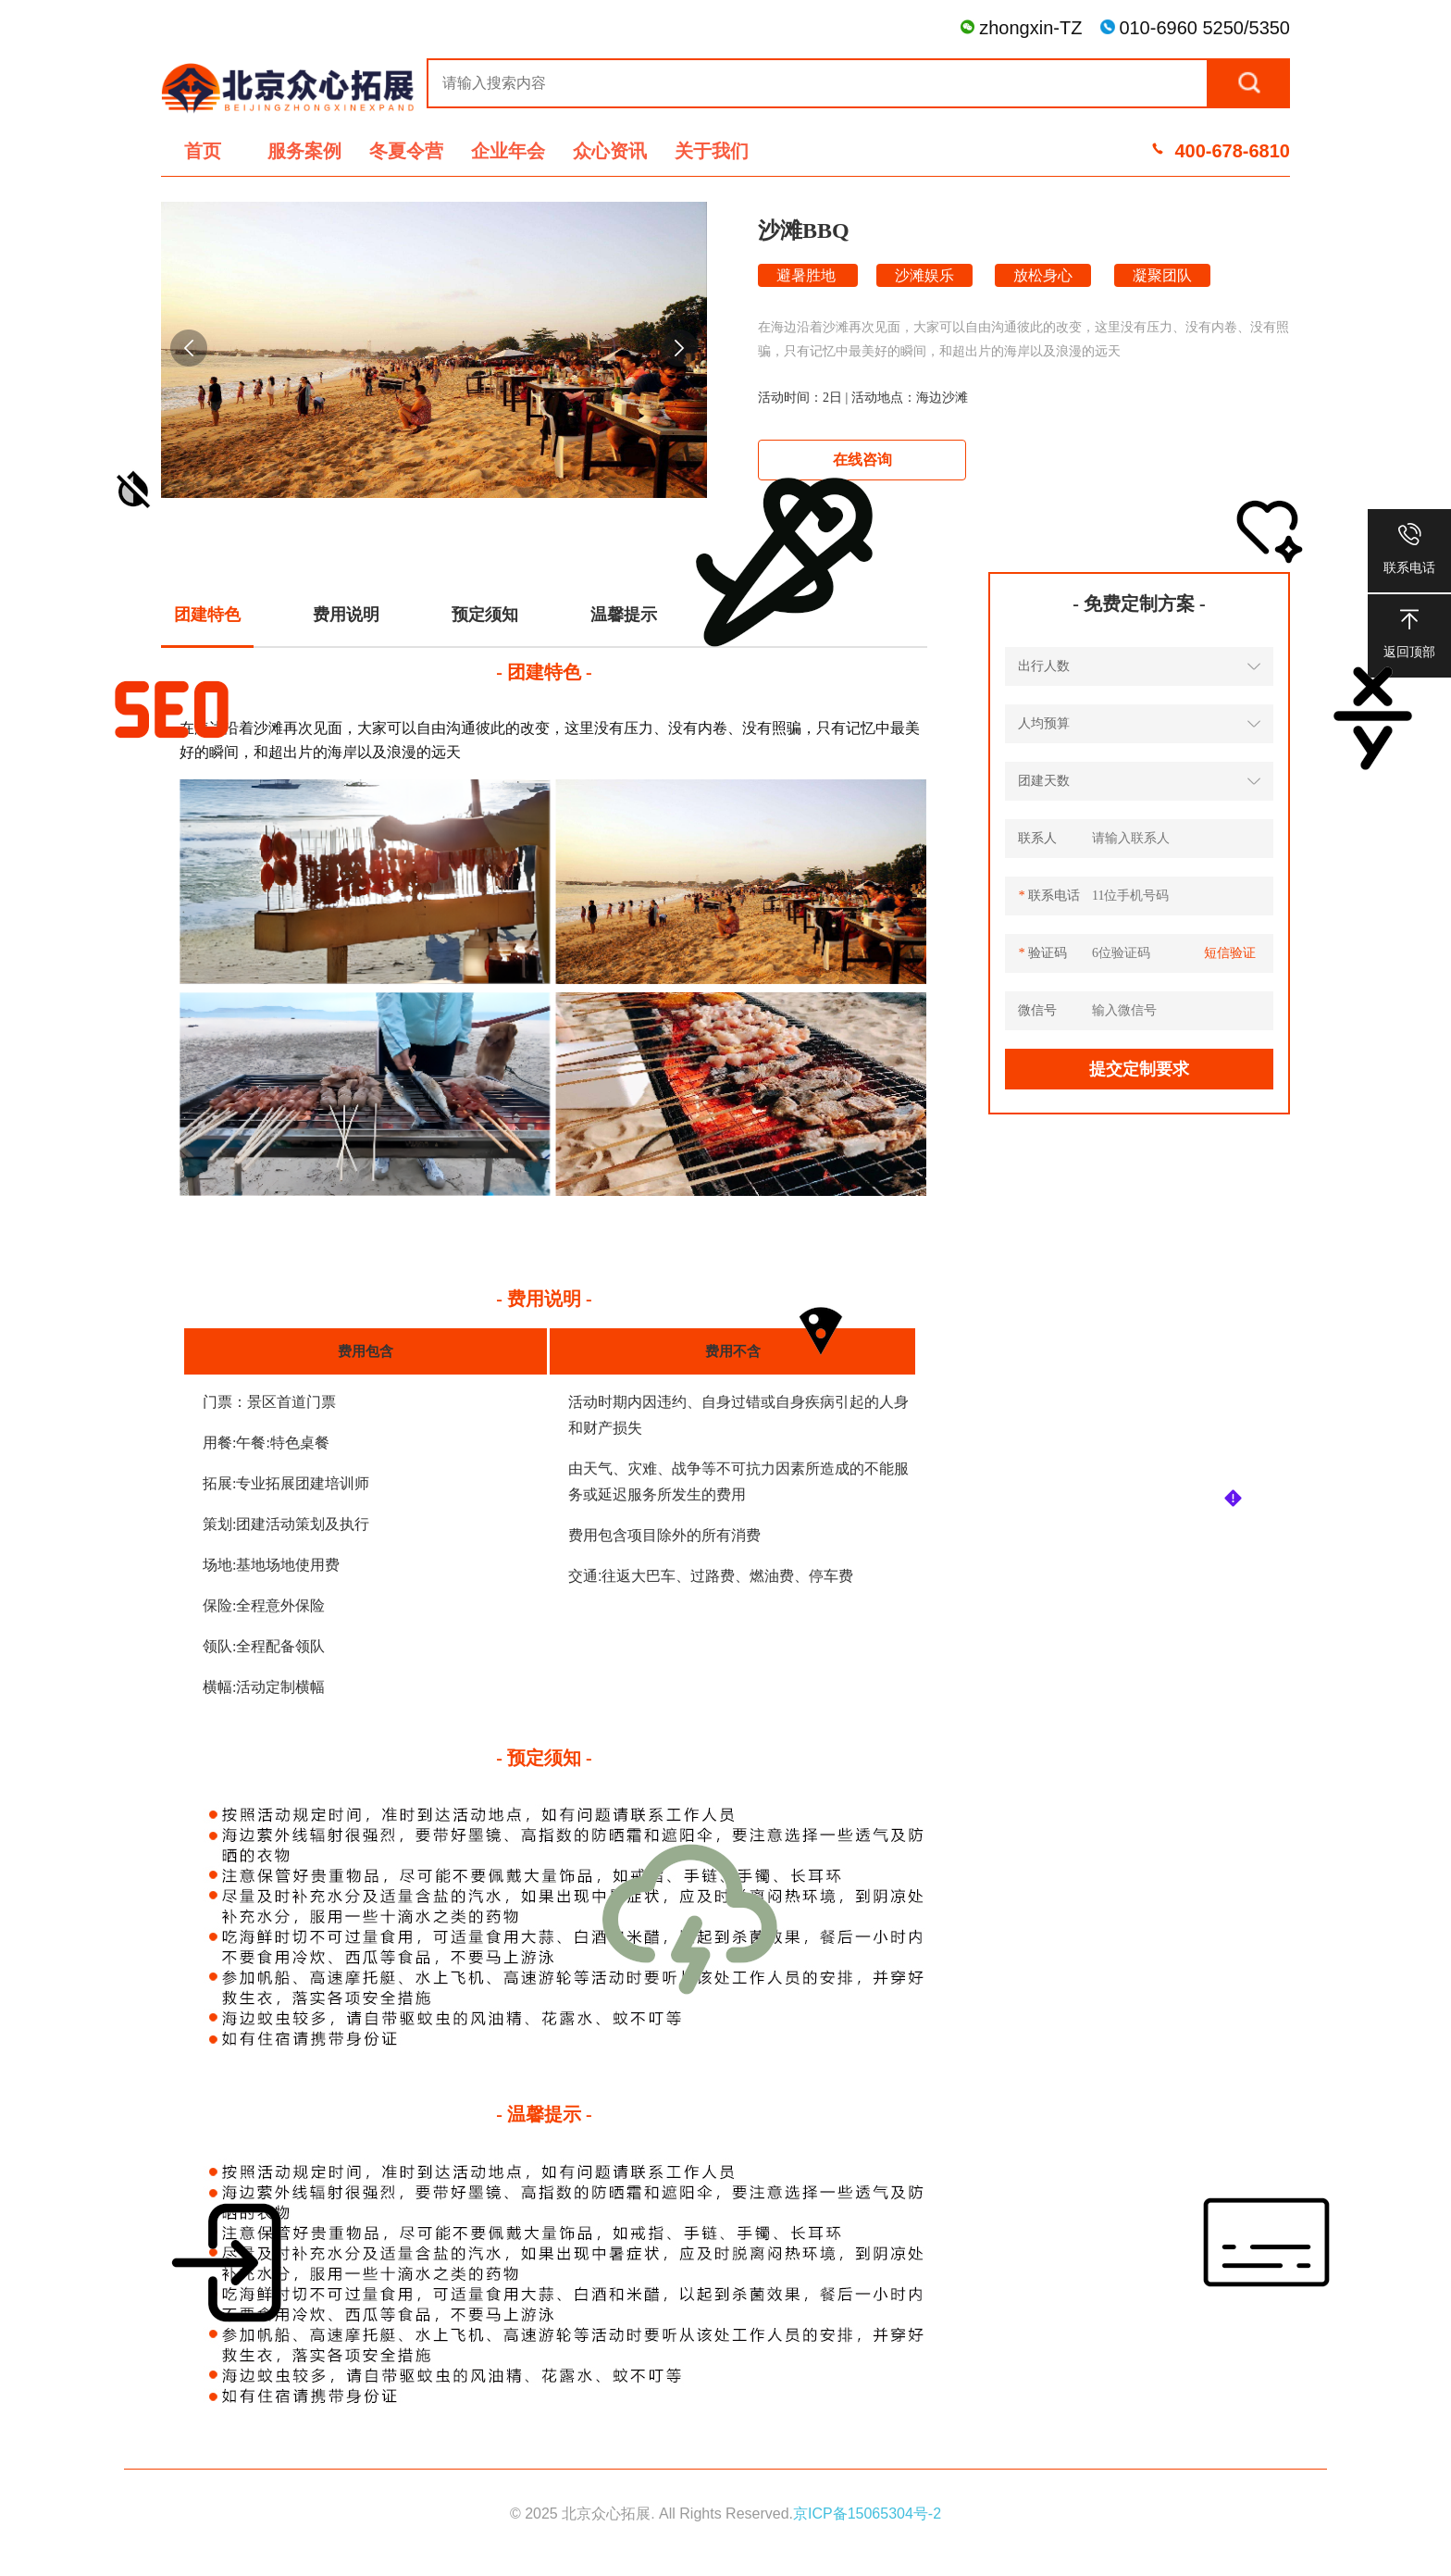 Image resolution: width=1451 pixels, height=2576 pixels. Describe the element at coordinates (821, 1331) in the screenshot. I see `find nearby pizza restaurants` at that location.